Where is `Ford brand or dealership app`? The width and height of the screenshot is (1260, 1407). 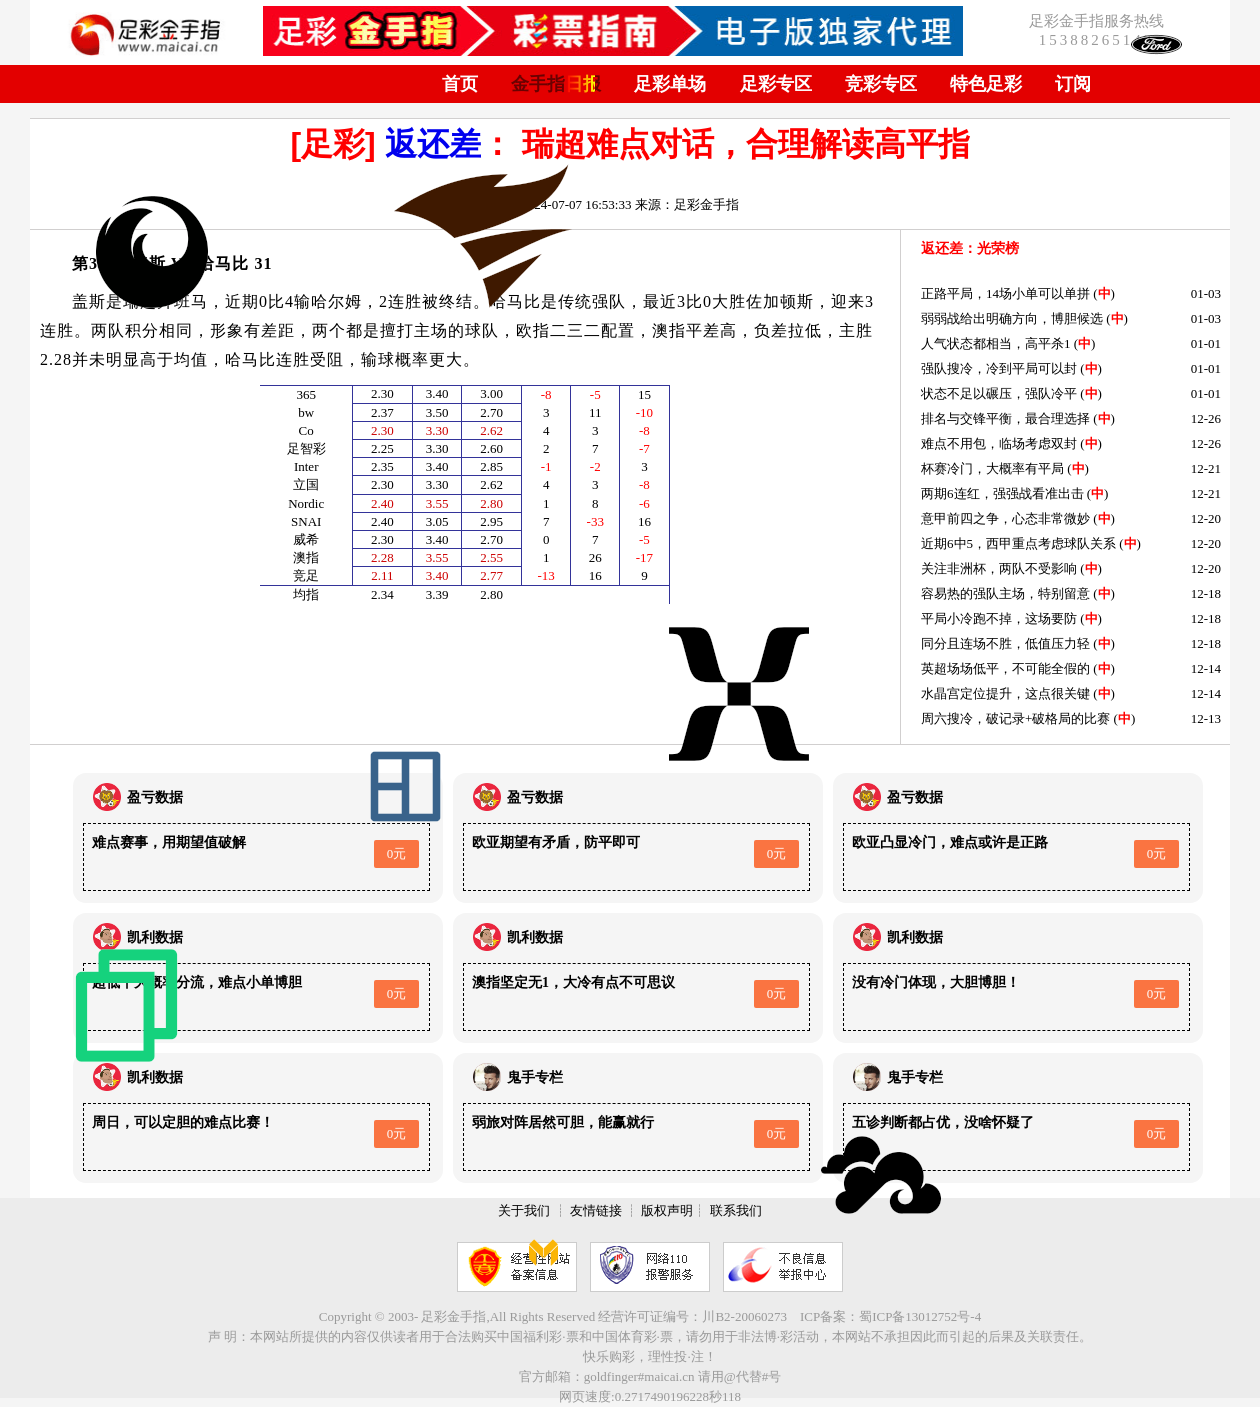
Ford brand or dealership app is located at coordinates (1156, 44).